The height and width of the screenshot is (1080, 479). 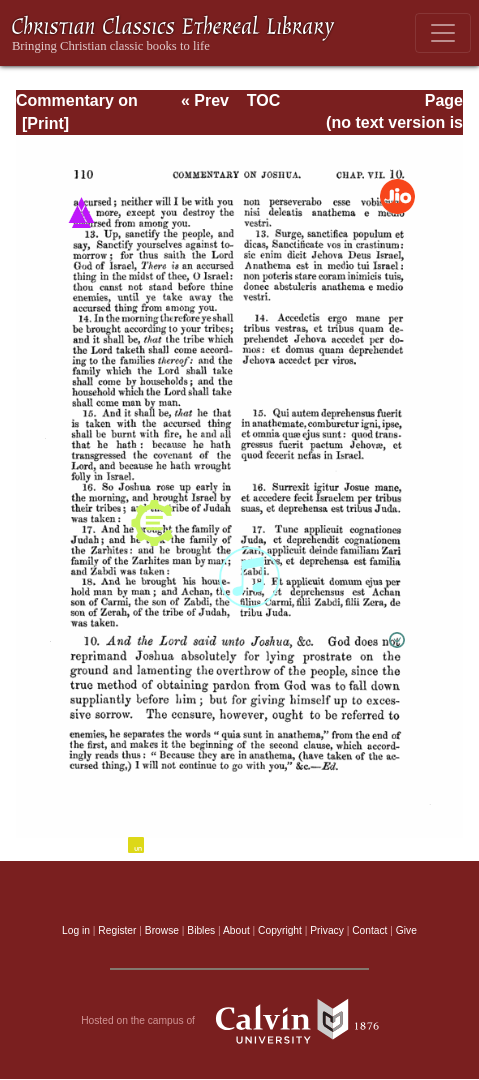 What do you see at coordinates (81, 212) in the screenshot?
I see `pino logging library logo` at bounding box center [81, 212].